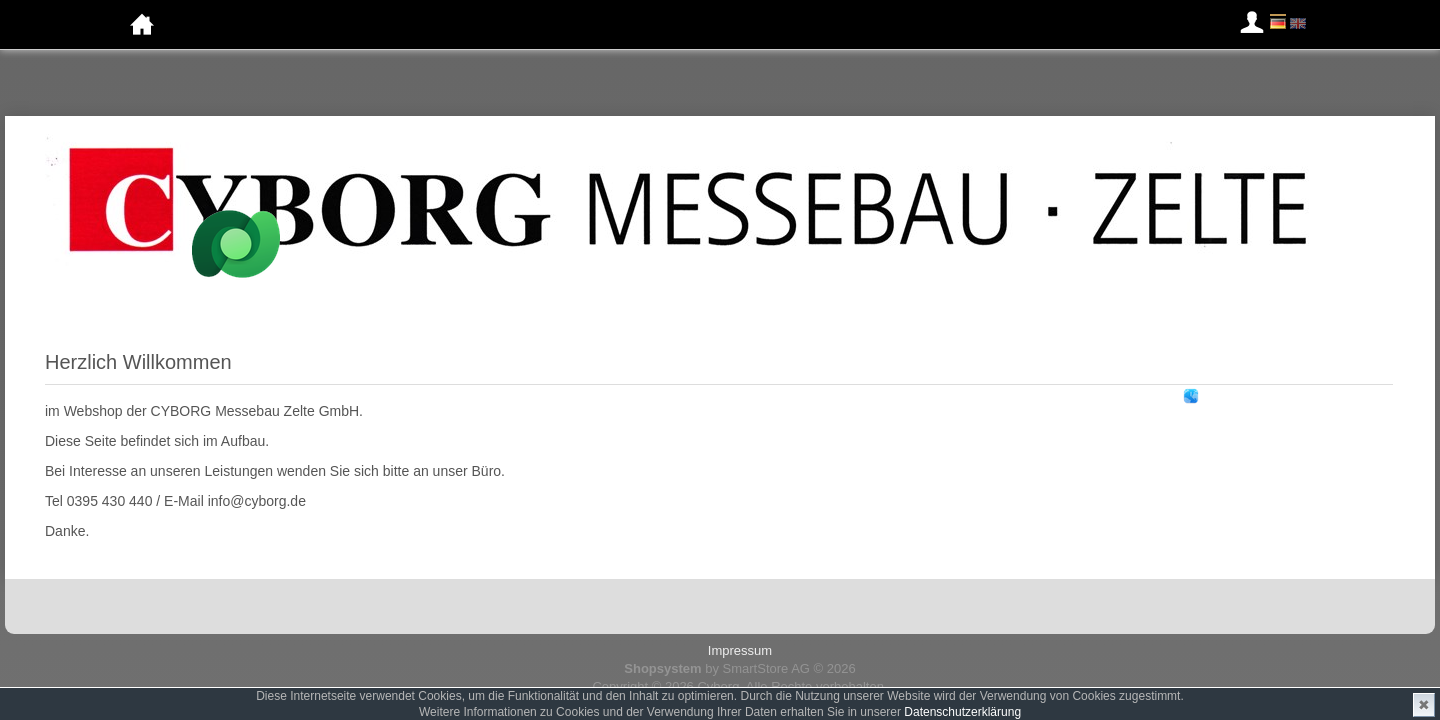 This screenshot has width=1440, height=720. Describe the element at coordinates (1191, 396) in the screenshot. I see `open network time protocol settings` at that location.